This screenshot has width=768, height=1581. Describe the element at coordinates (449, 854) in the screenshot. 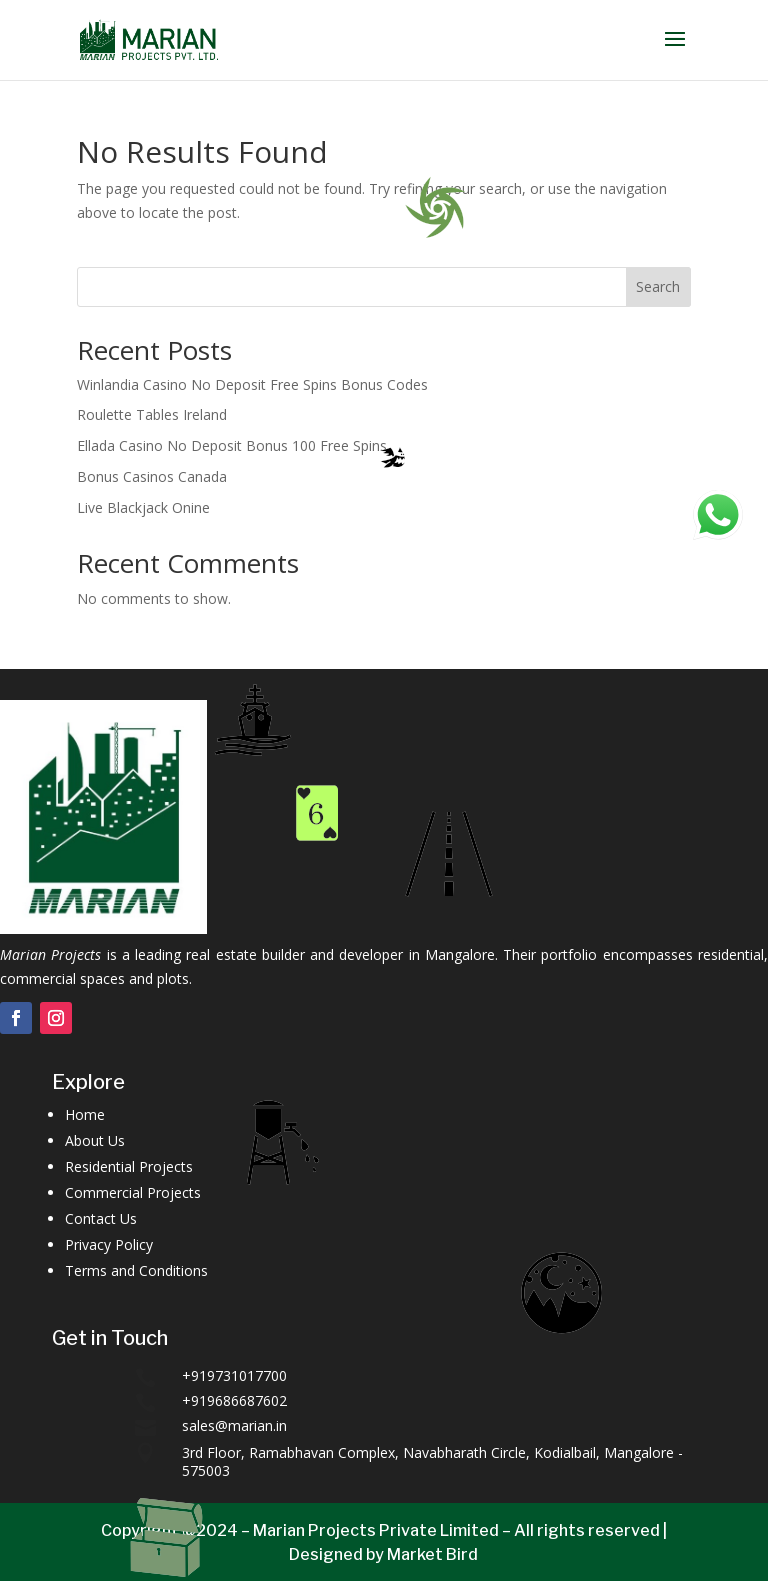

I see `view directions or navigation options` at that location.